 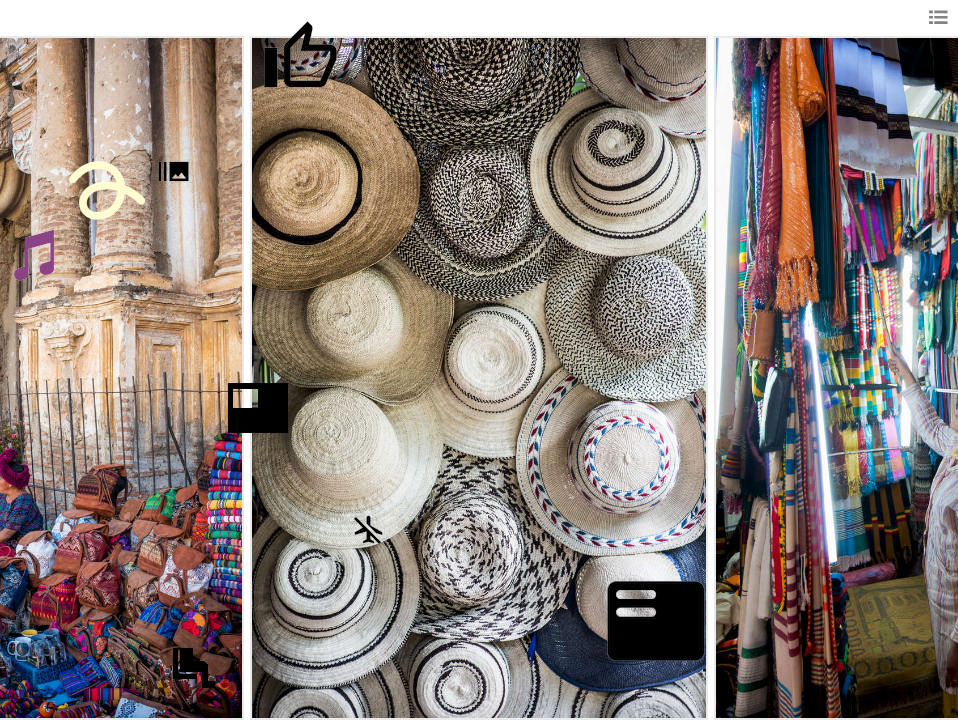 What do you see at coordinates (656, 621) in the screenshot?
I see `view featured playlist` at bounding box center [656, 621].